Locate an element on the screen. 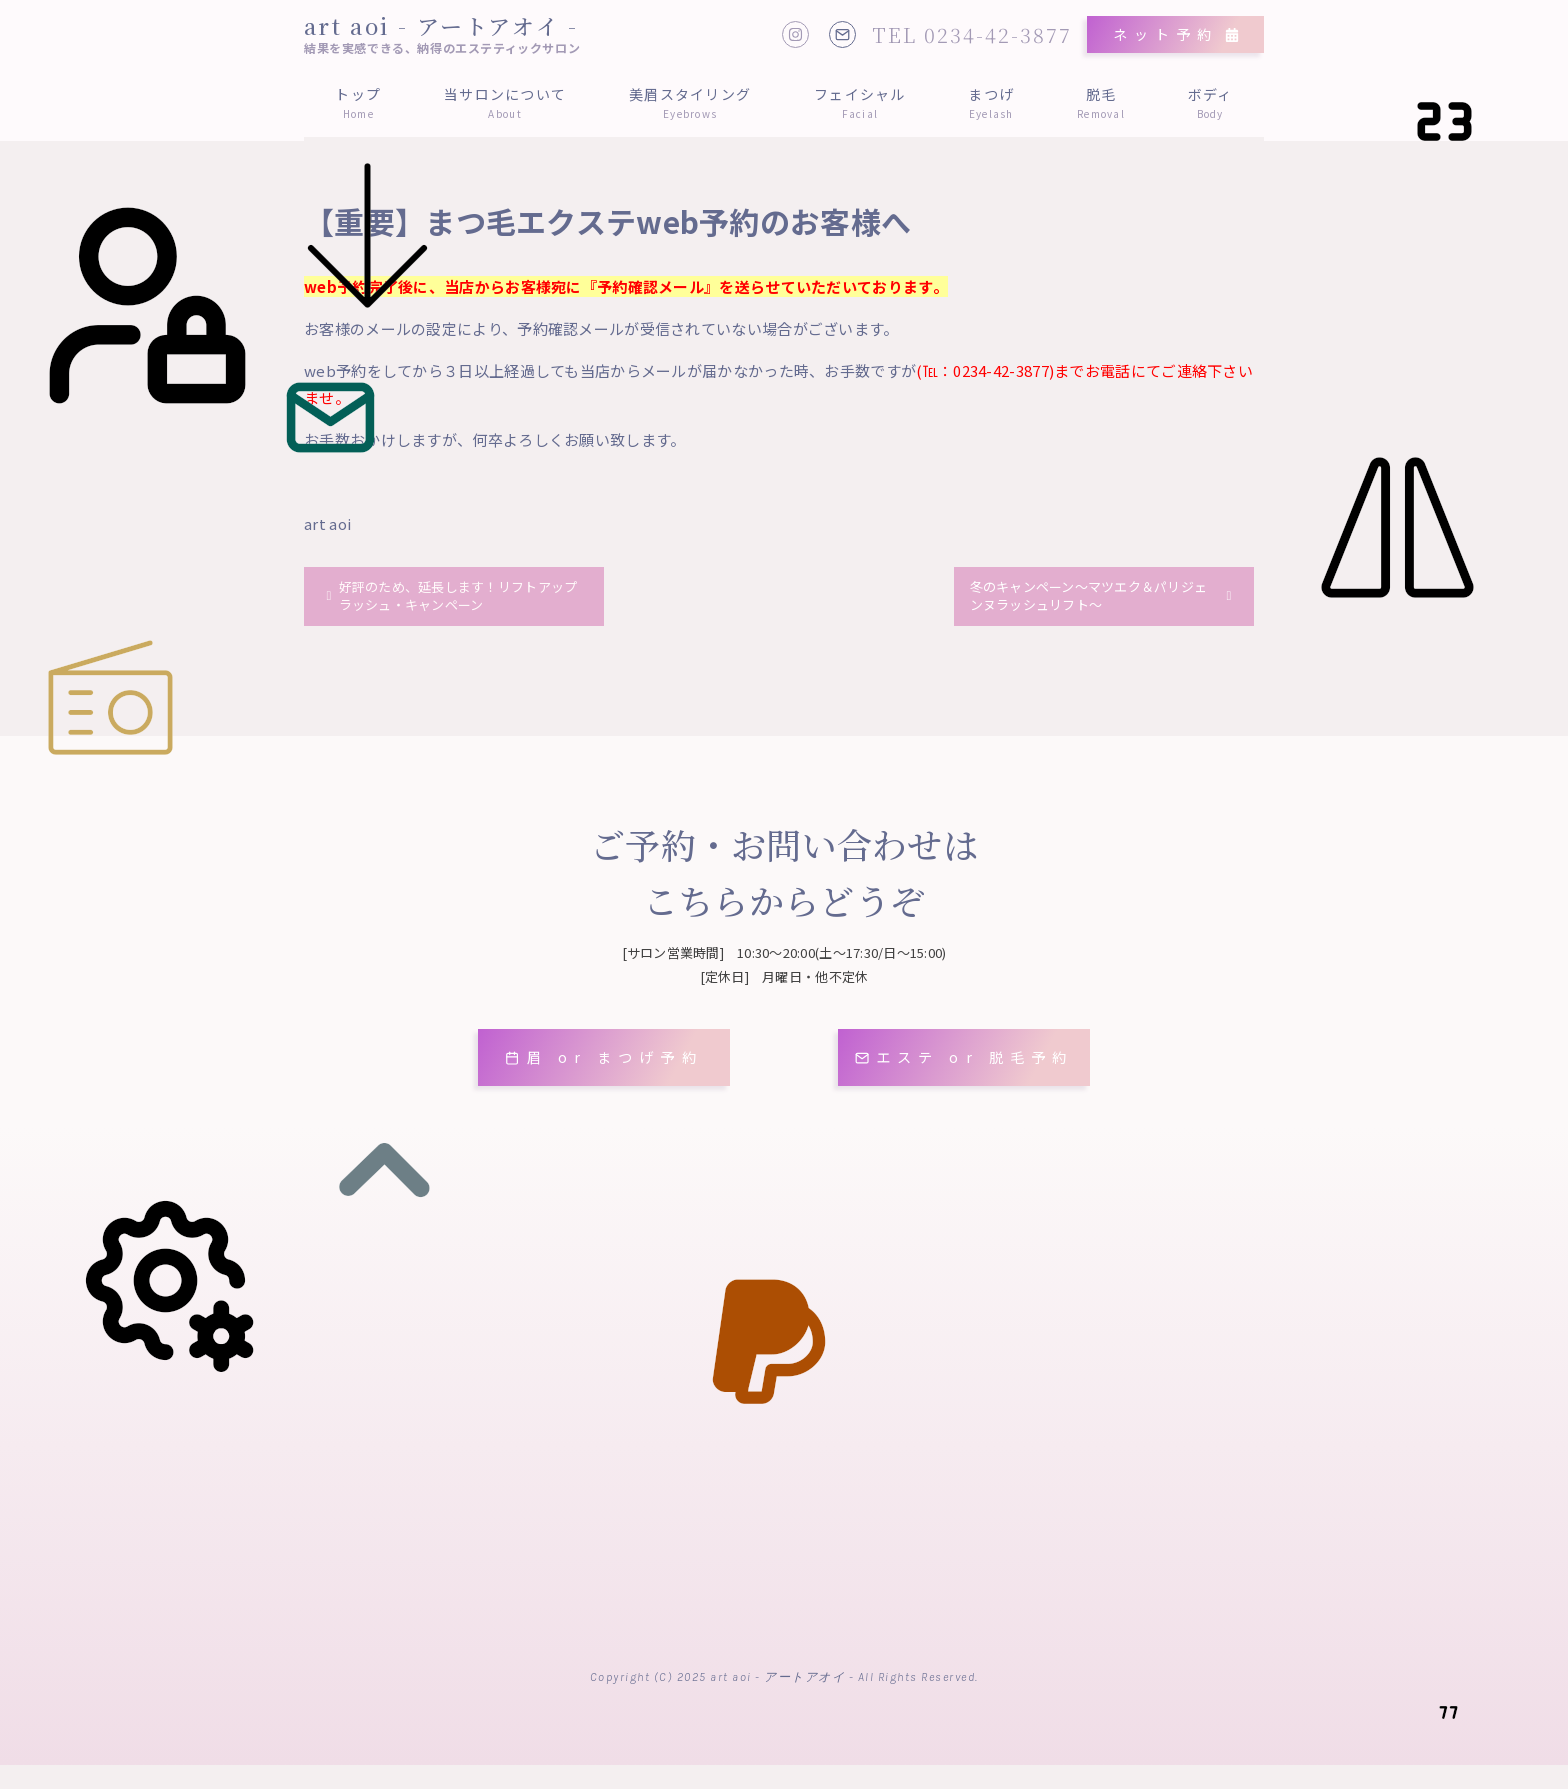 The width and height of the screenshot is (1568, 1789). open your email inbox is located at coordinates (330, 417).